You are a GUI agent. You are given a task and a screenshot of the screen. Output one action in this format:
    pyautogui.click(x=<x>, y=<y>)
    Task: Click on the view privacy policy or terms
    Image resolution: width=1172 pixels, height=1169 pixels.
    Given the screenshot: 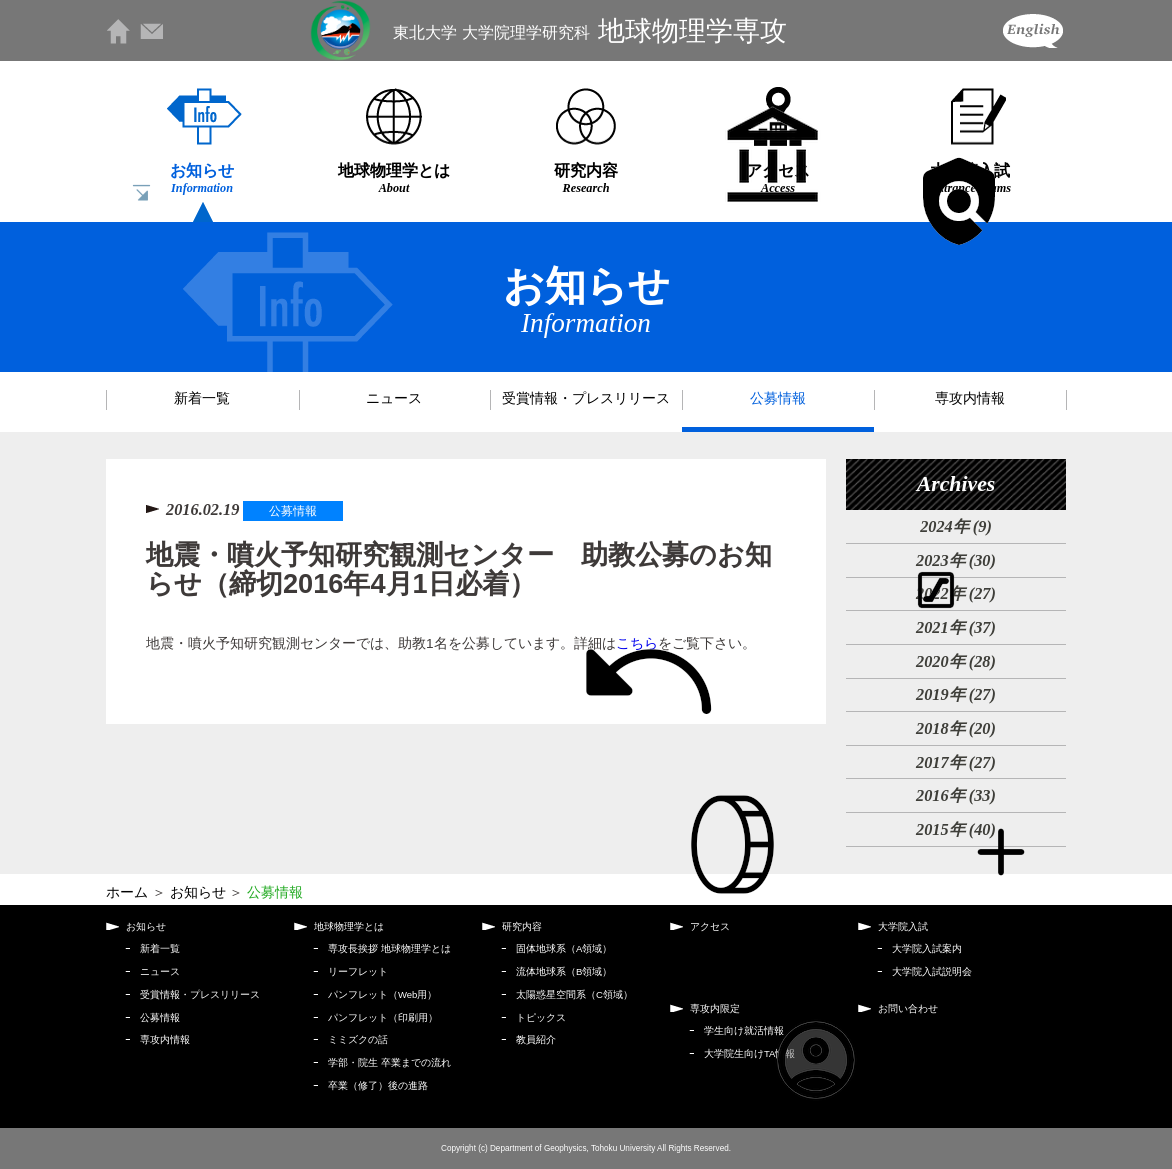 What is the action you would take?
    pyautogui.click(x=959, y=201)
    